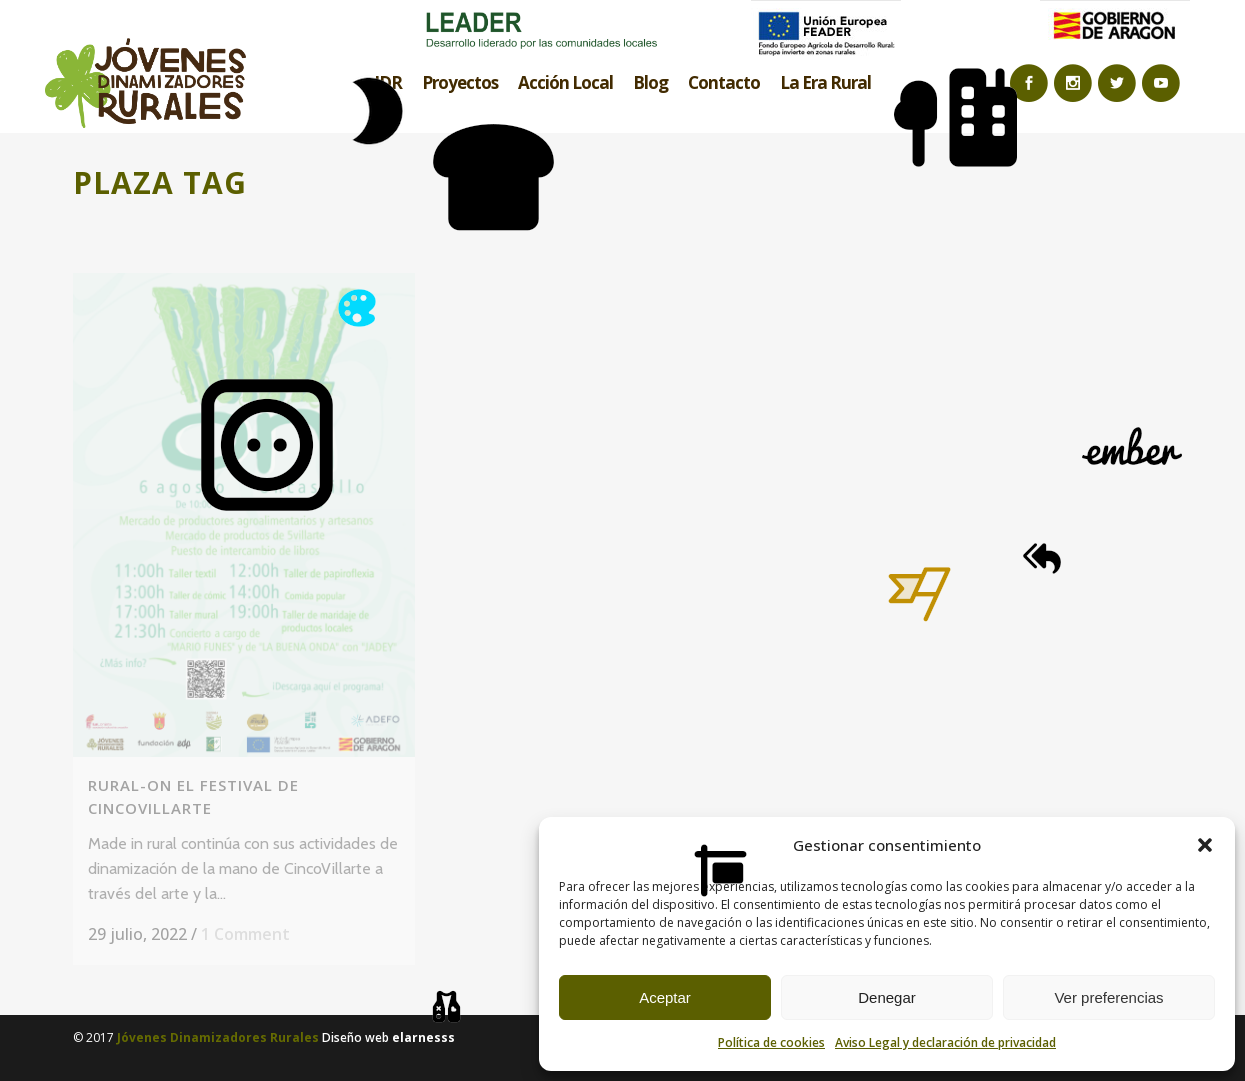  I want to click on reply to all recipients, so click(1042, 559).